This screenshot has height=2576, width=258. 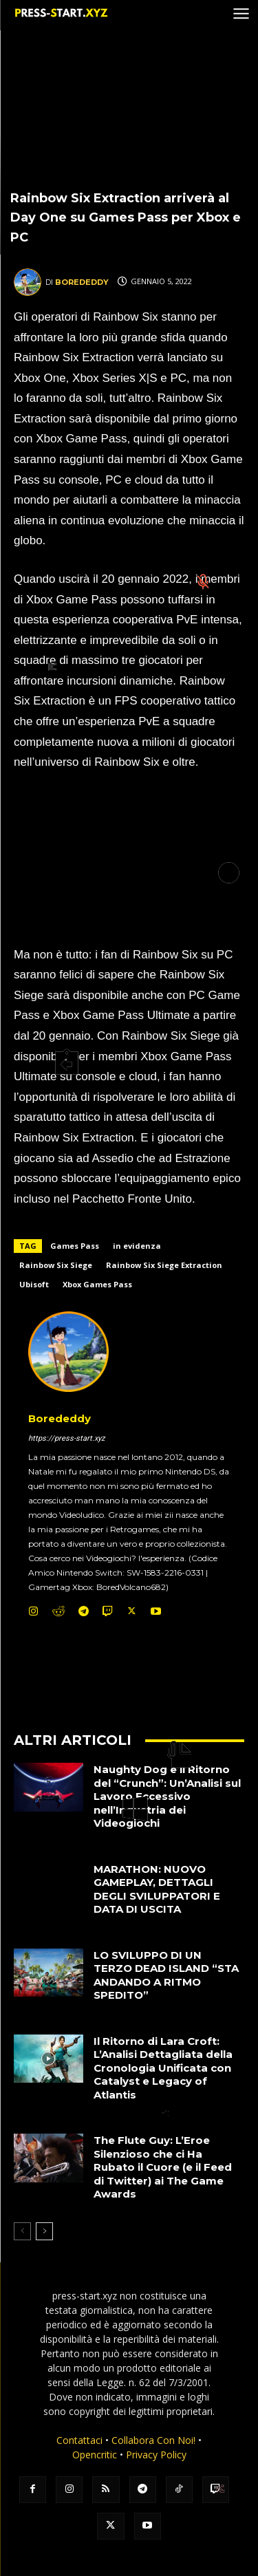 I want to click on access swimming pool or aquatic facilities, so click(x=220, y=2489).